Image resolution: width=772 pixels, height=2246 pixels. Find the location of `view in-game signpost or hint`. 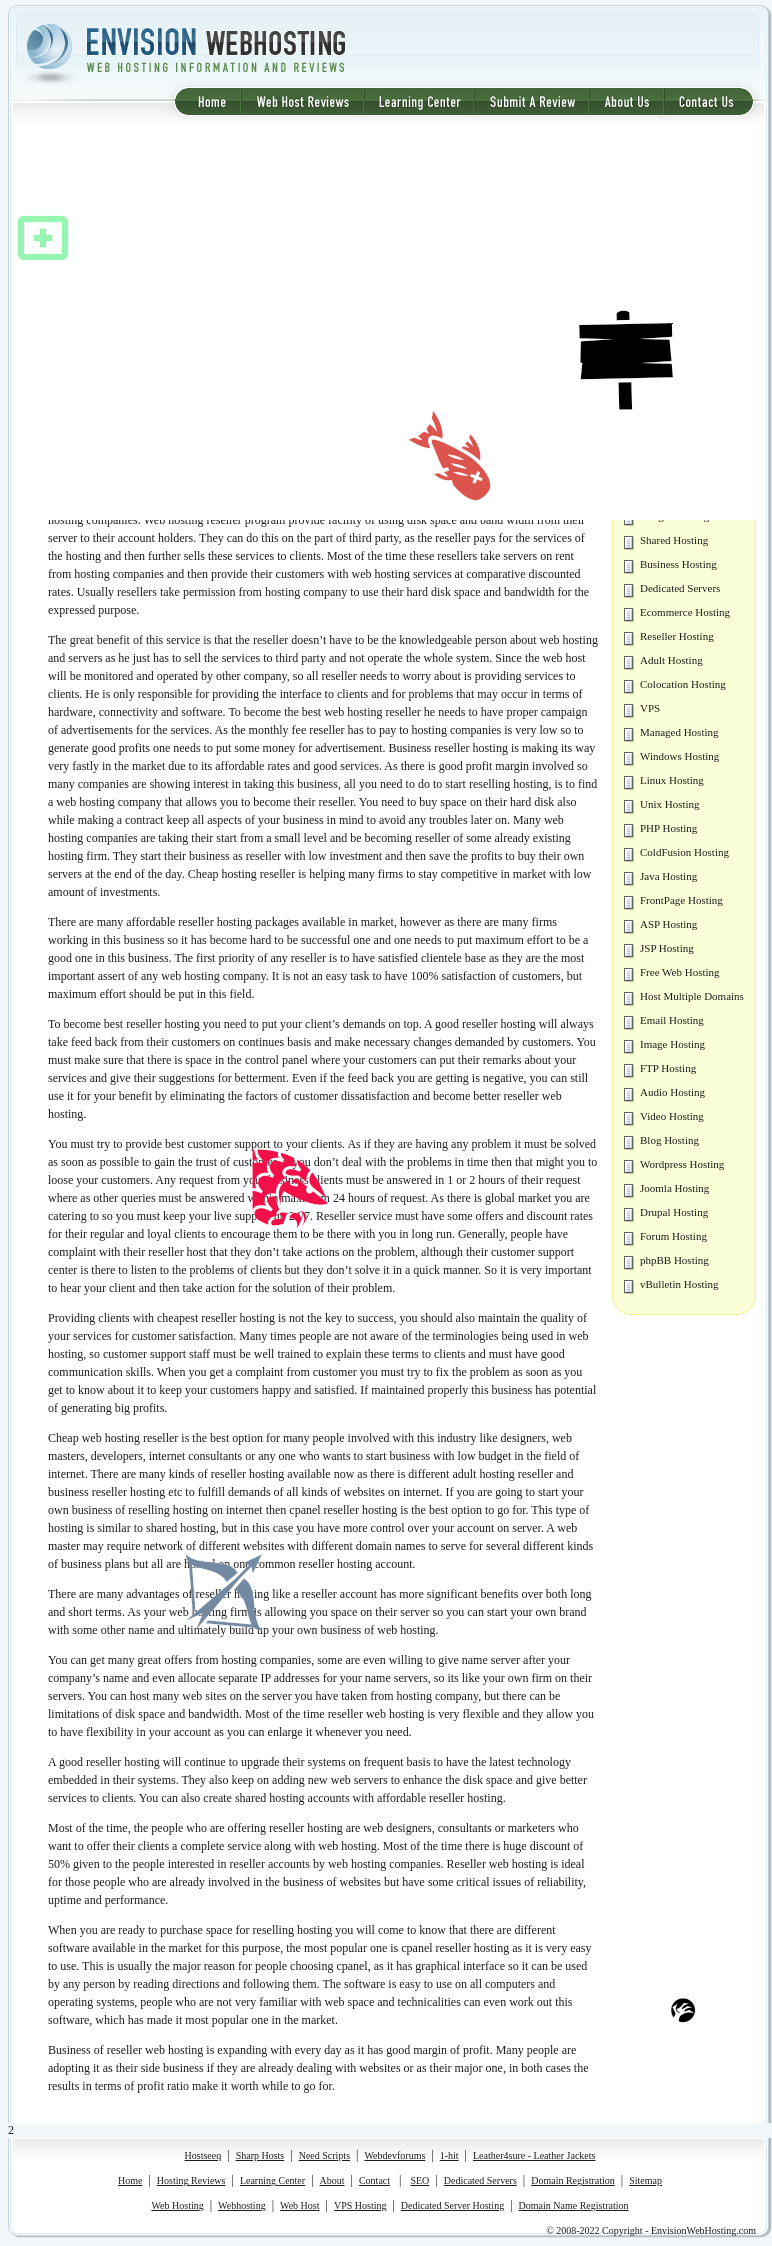

view in-game signpost or hint is located at coordinates (627, 358).